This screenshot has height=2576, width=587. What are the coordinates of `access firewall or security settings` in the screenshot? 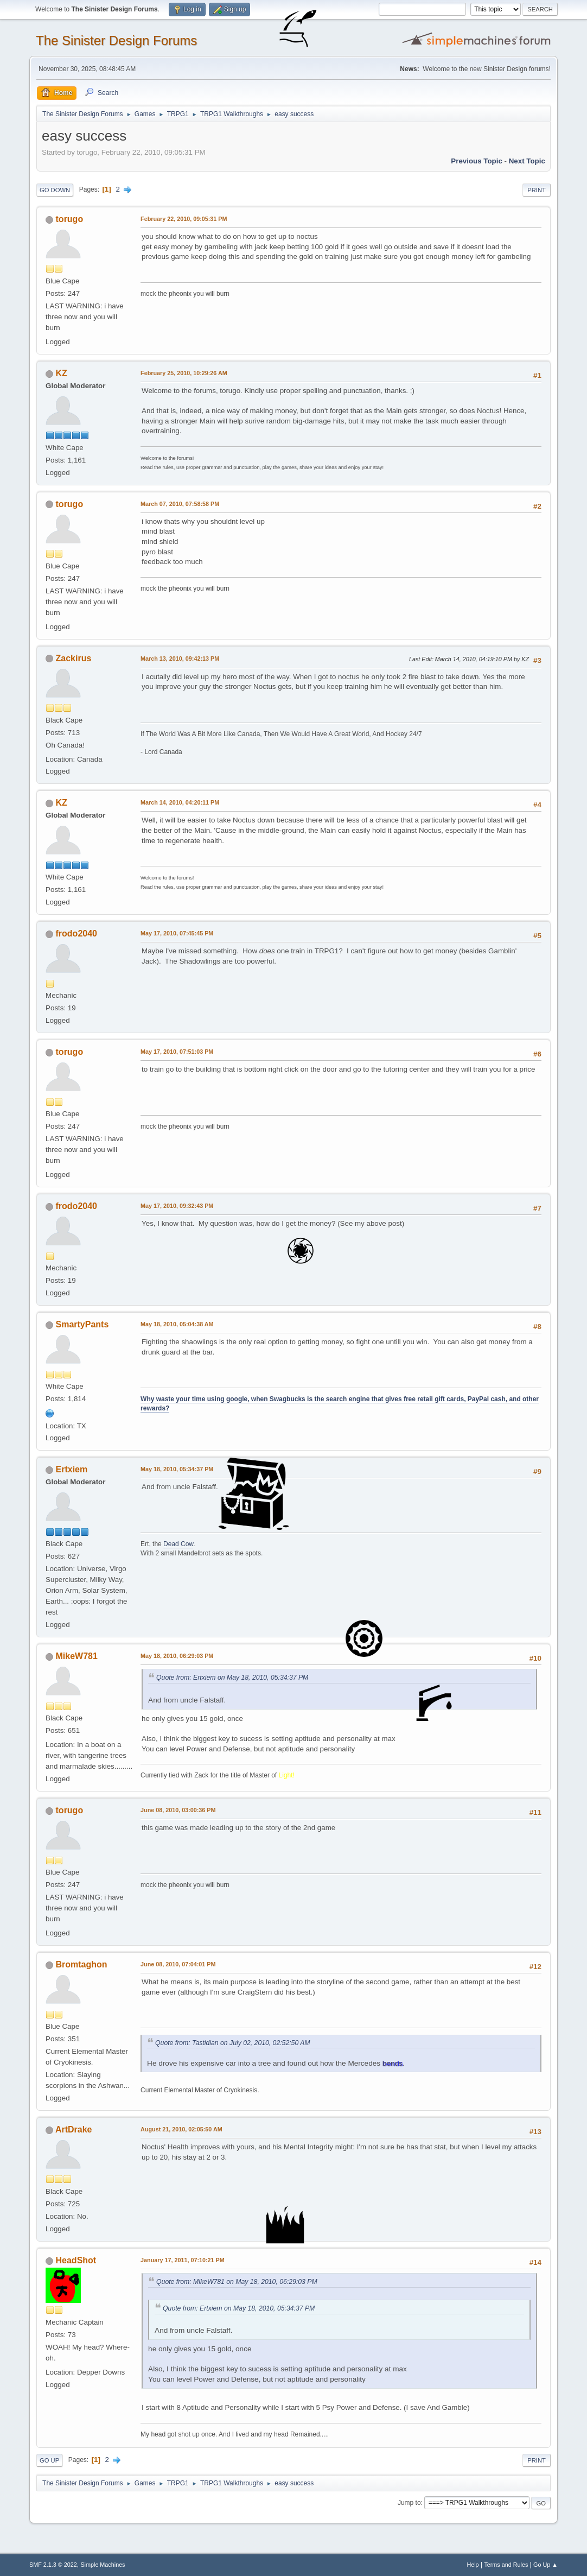 It's located at (285, 2224).